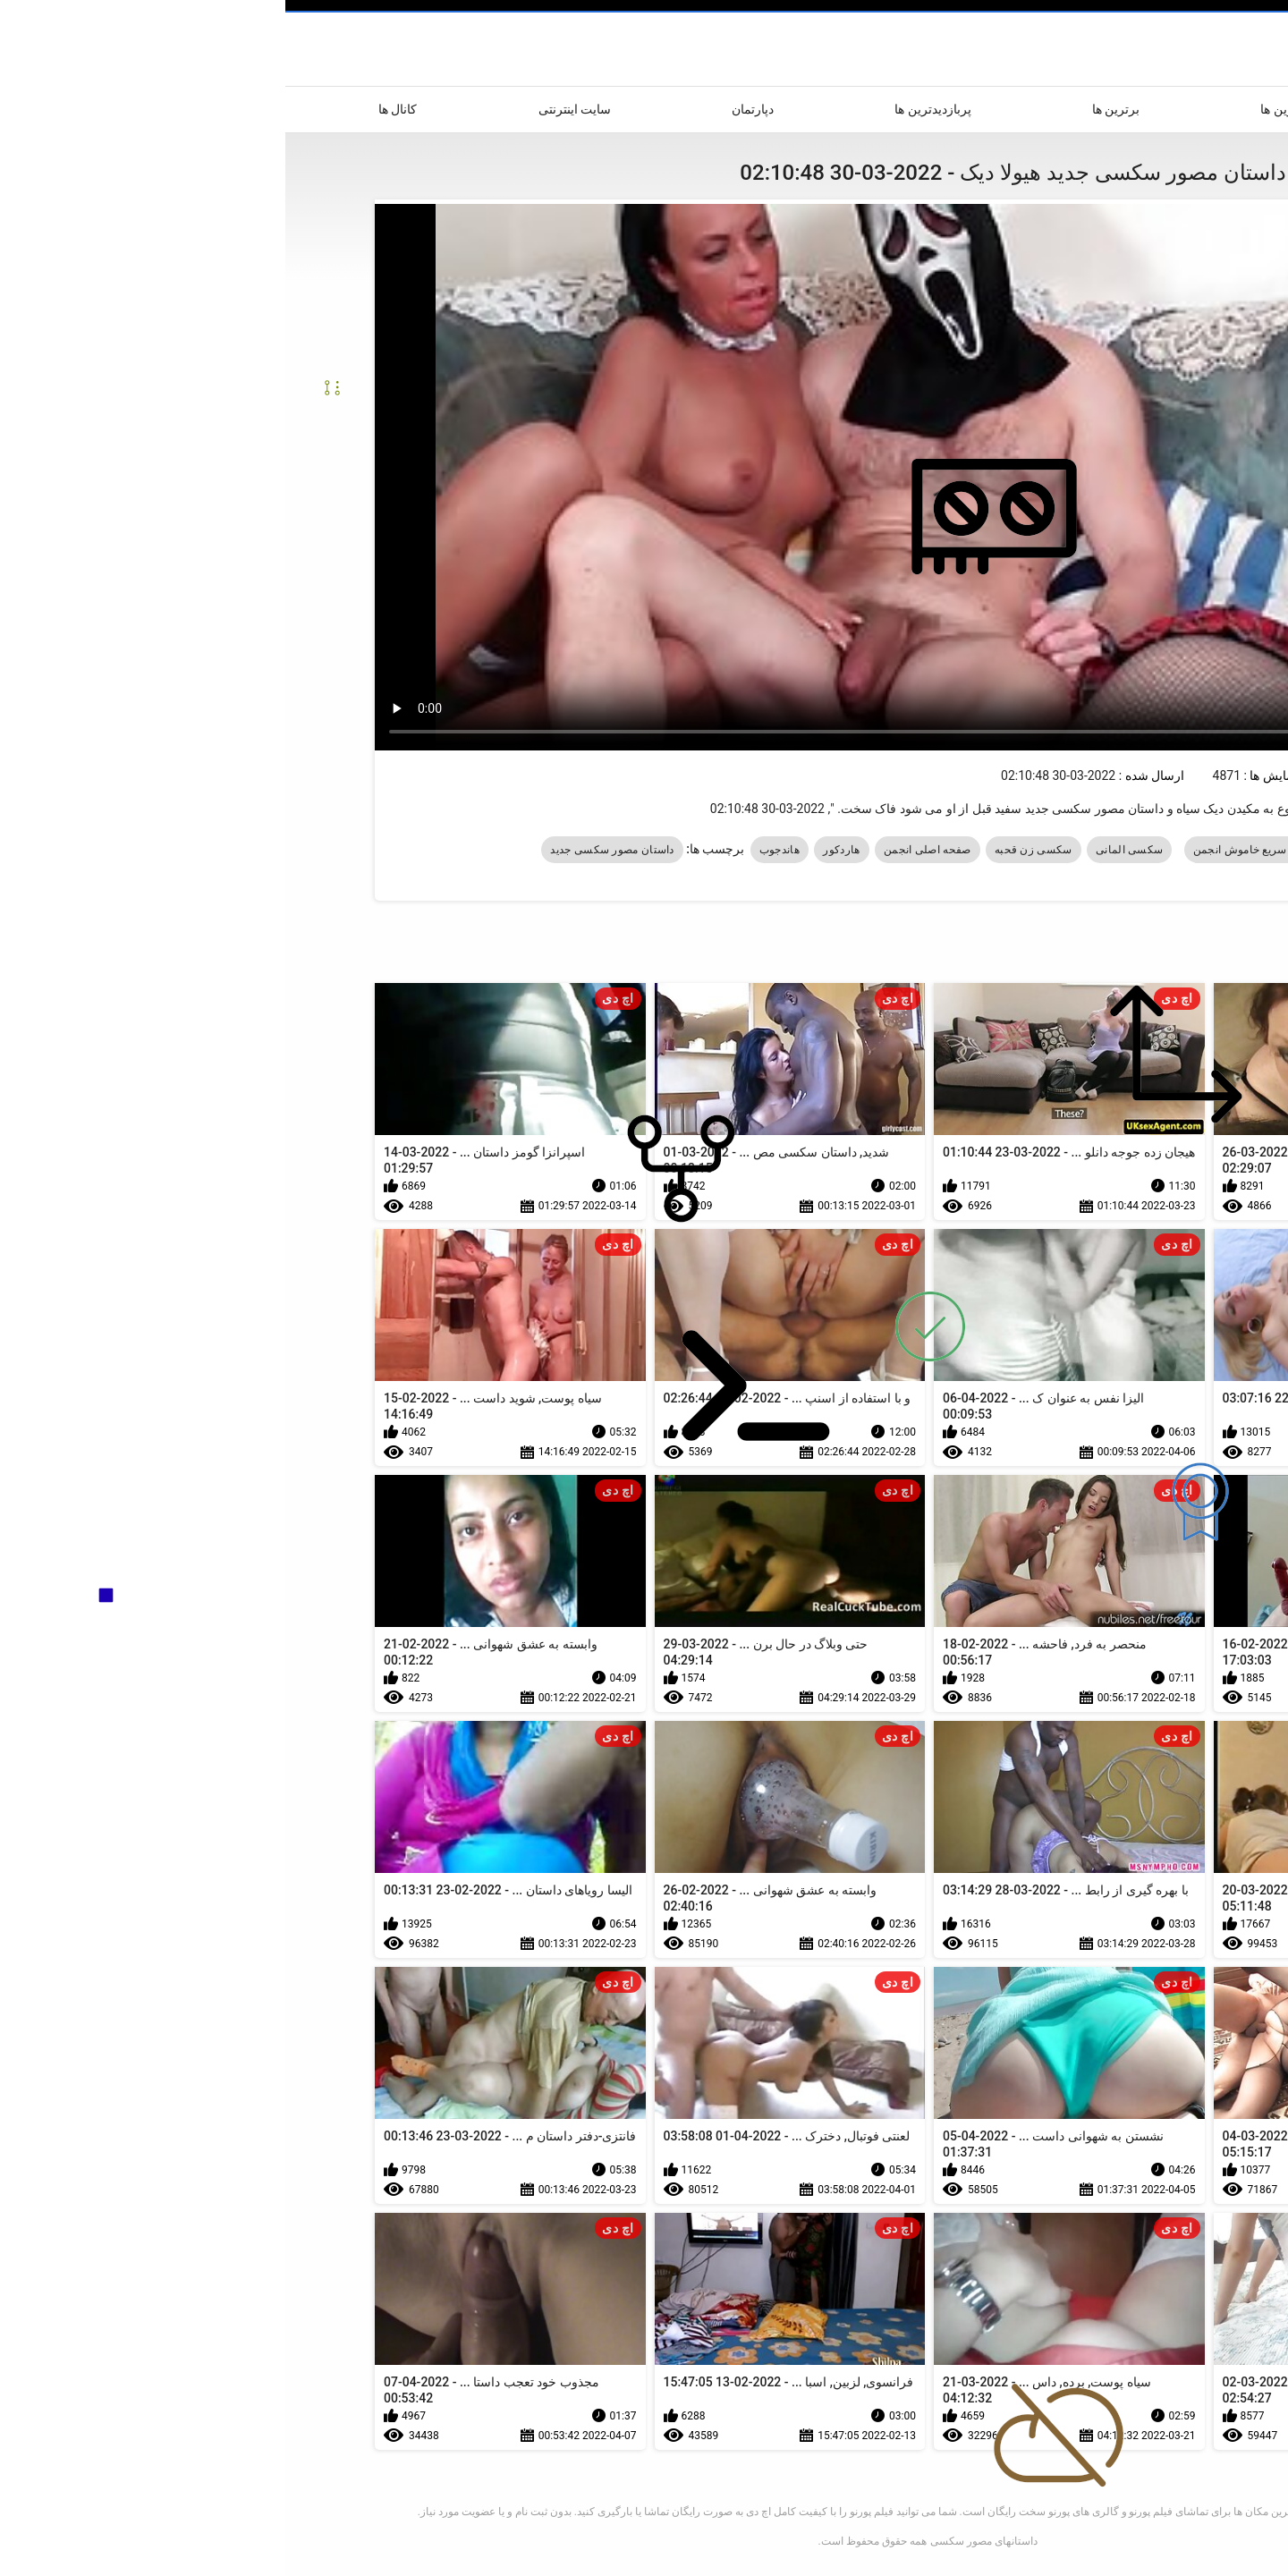 This screenshot has width=1288, height=2576. I want to click on confirms a completed action or task, so click(930, 1326).